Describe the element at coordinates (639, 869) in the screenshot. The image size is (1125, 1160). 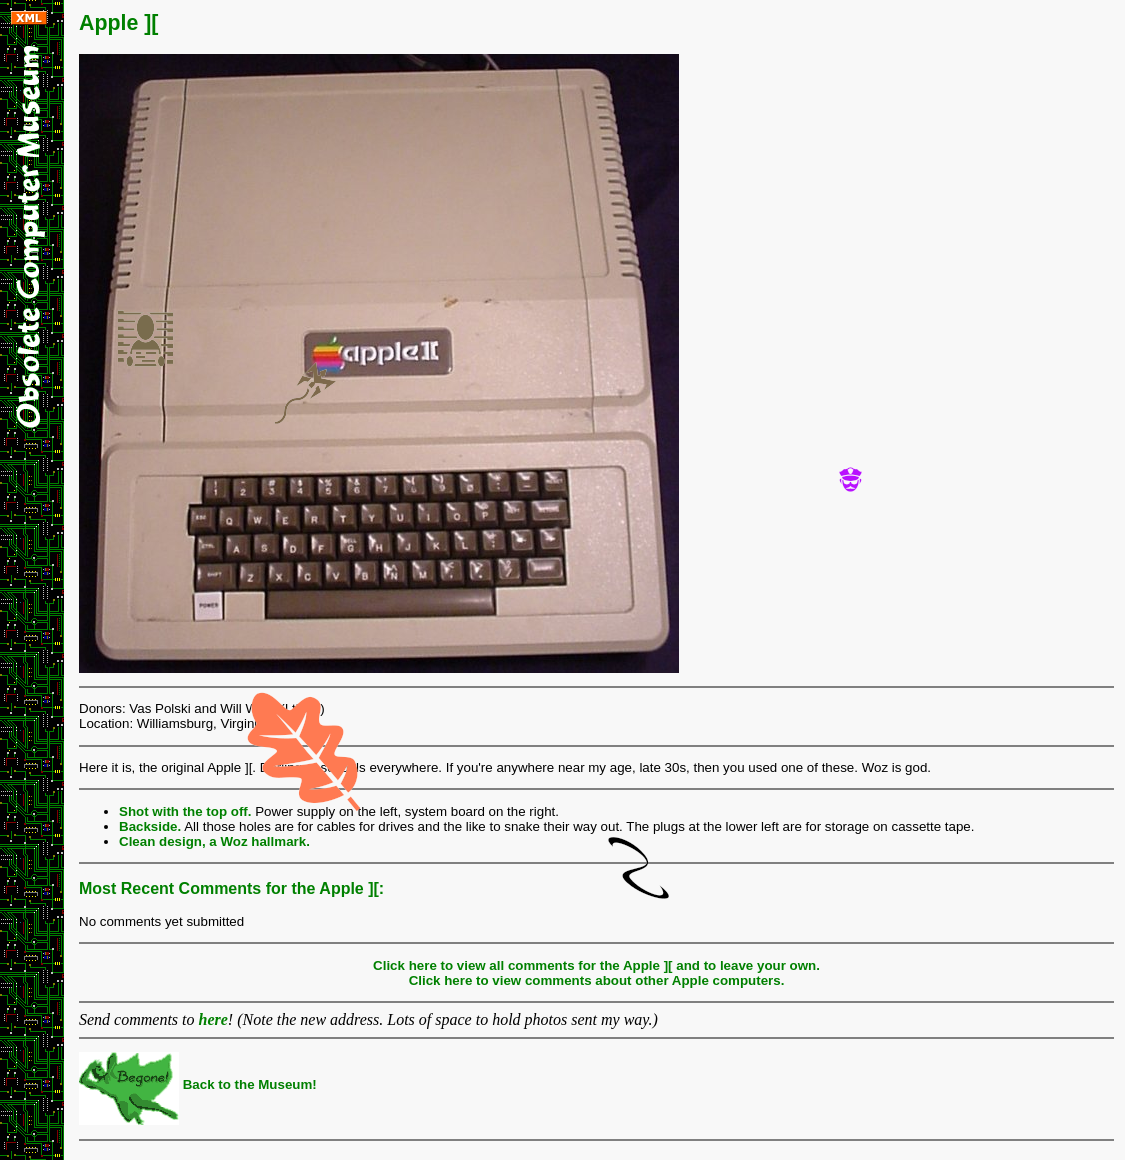
I see `indicates whip weapon or item in game inventory` at that location.